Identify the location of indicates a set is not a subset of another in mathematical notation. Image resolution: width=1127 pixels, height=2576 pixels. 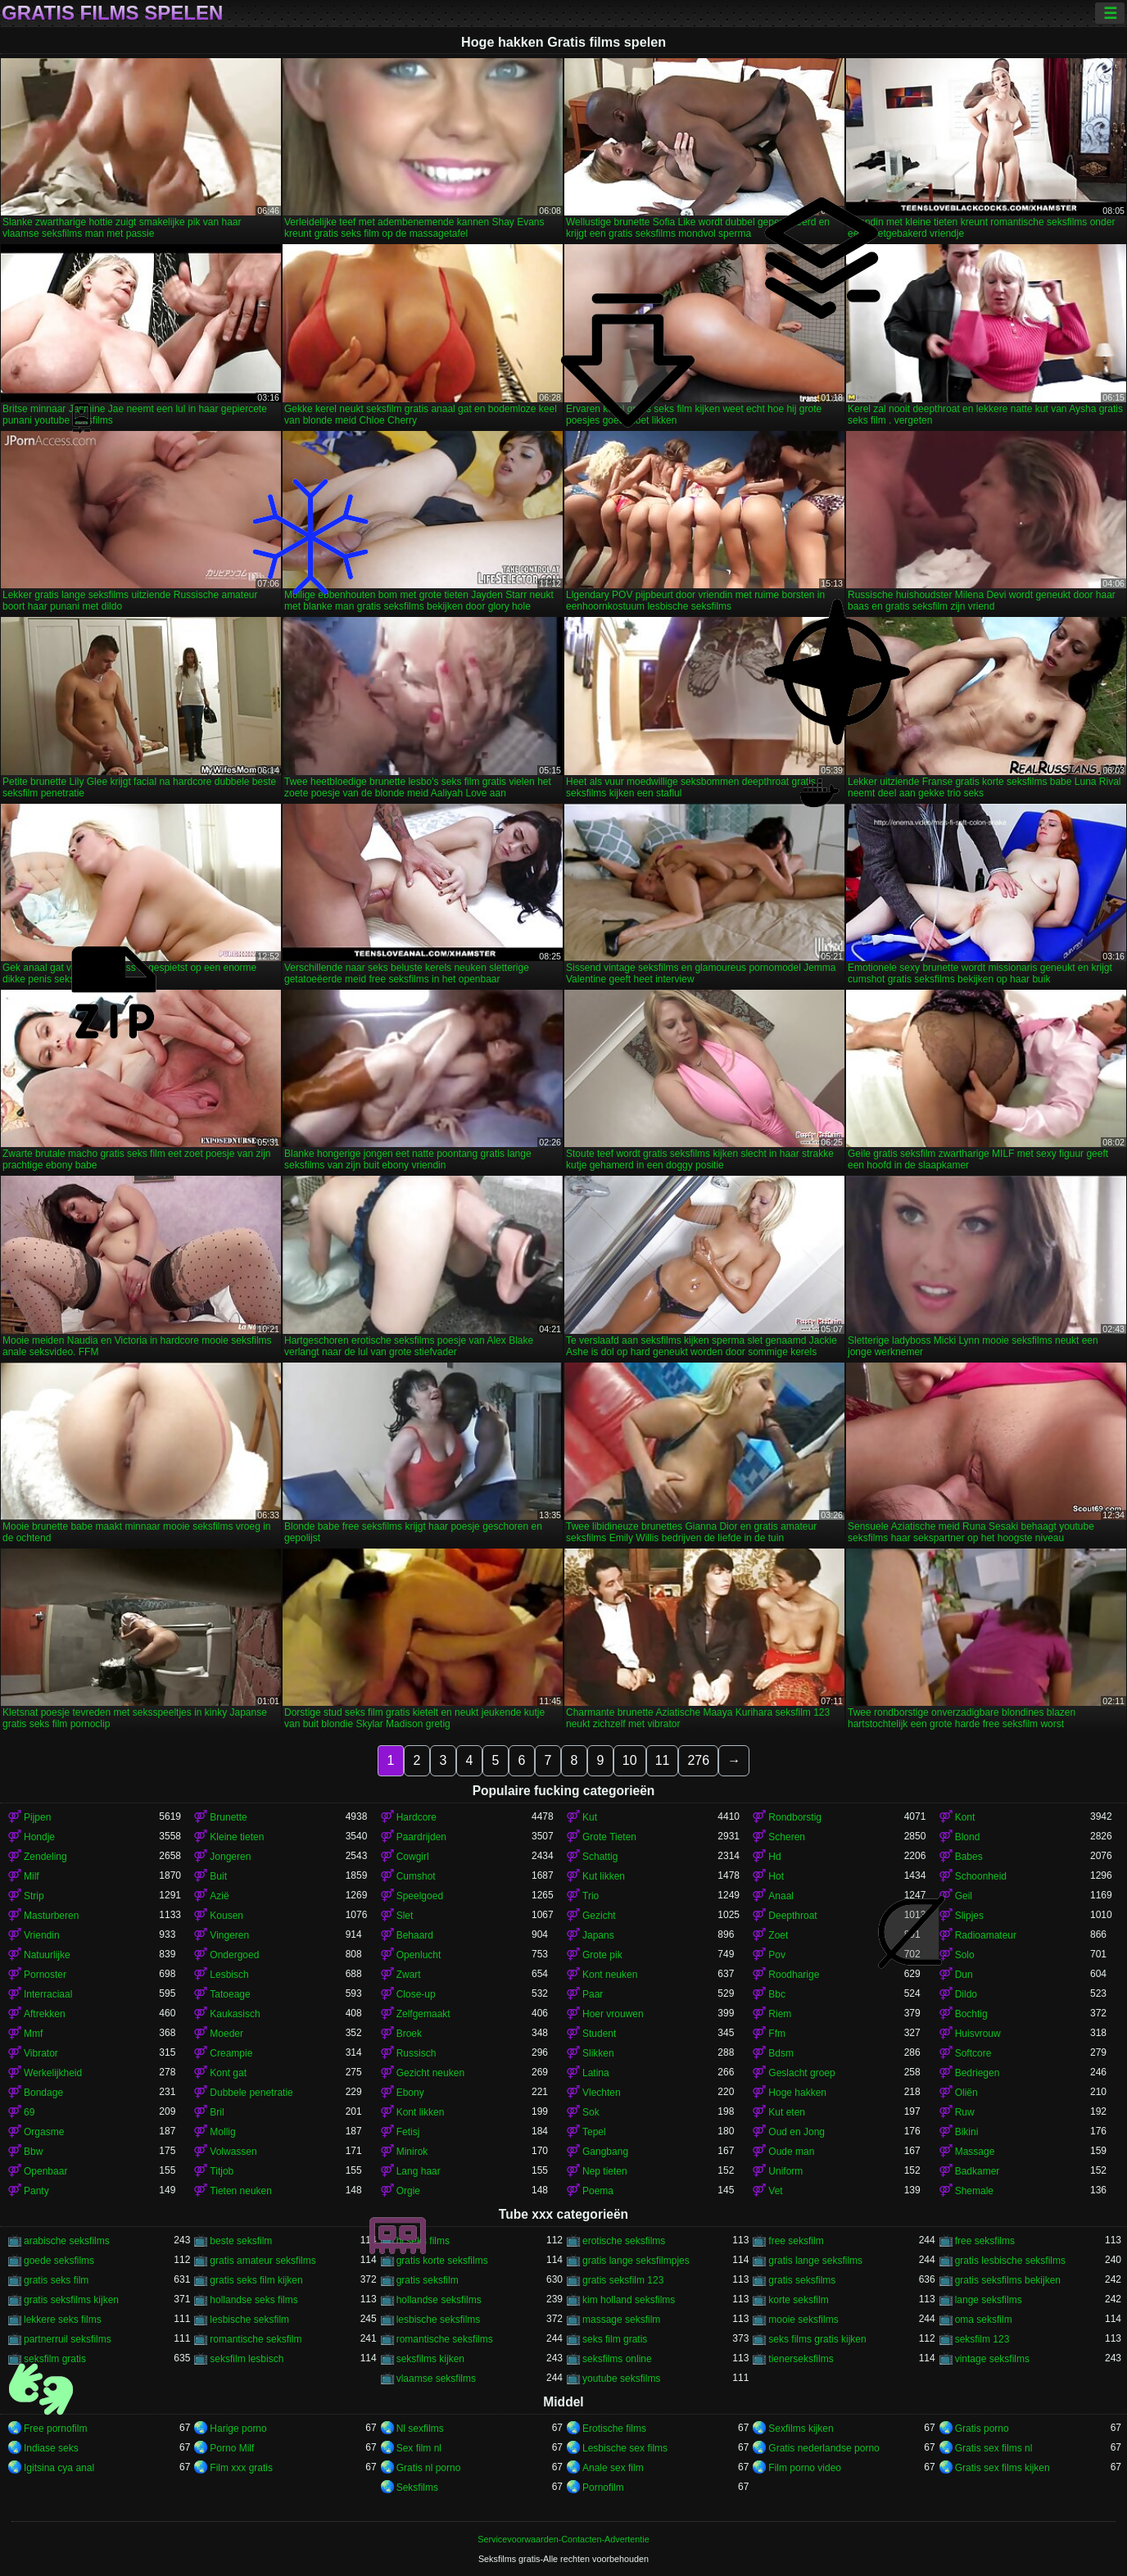
(912, 1932).